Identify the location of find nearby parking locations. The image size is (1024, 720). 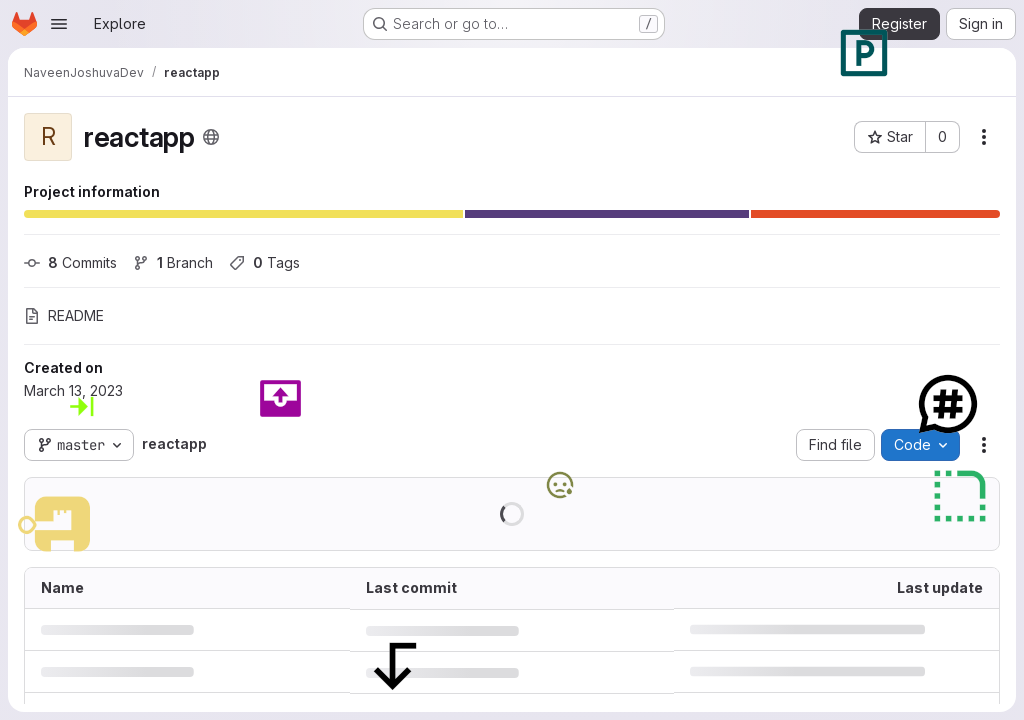
(864, 53).